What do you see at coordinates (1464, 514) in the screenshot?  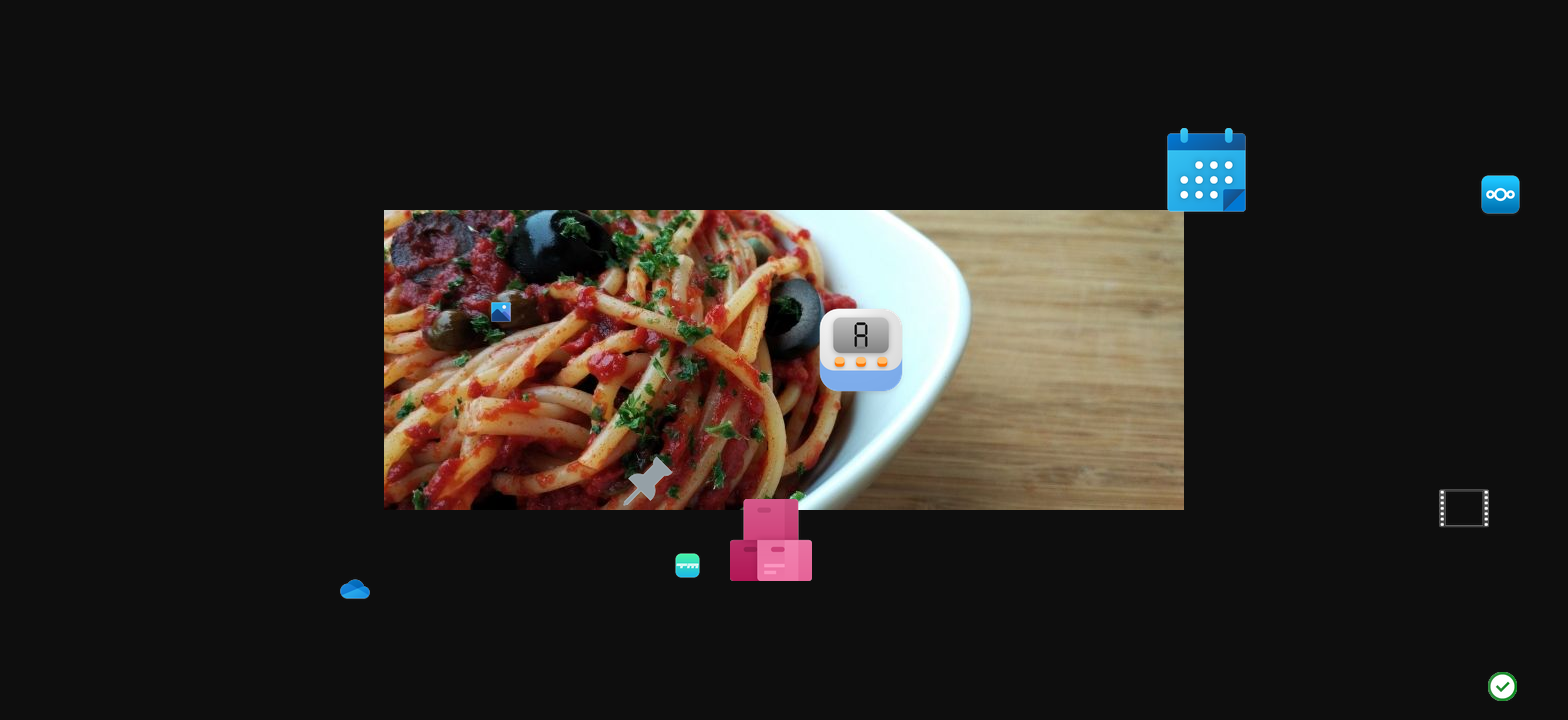 I see `view video or film content` at bounding box center [1464, 514].